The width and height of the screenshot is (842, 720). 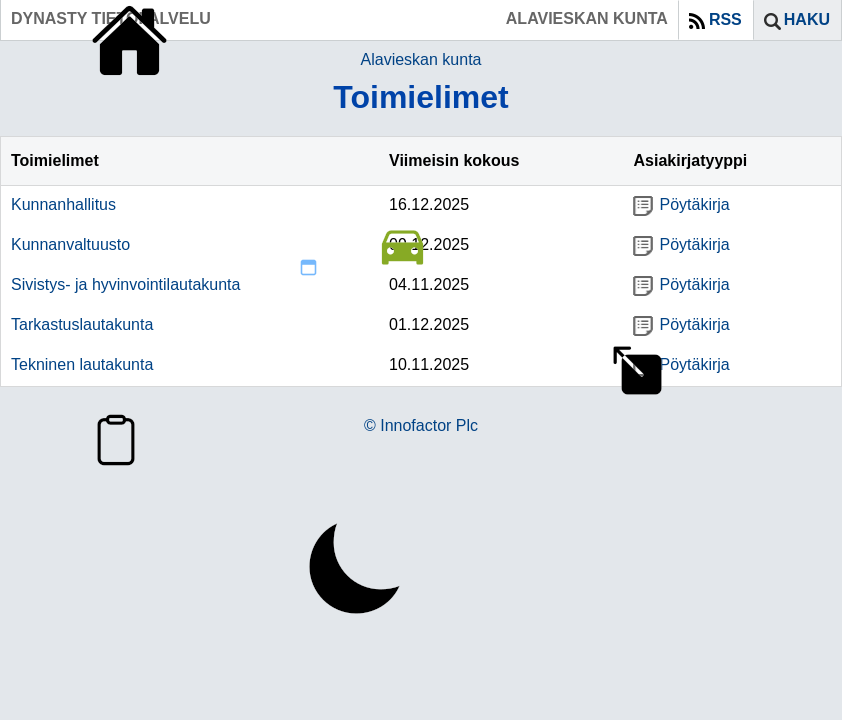 I want to click on access clipboard contents, so click(x=116, y=440).